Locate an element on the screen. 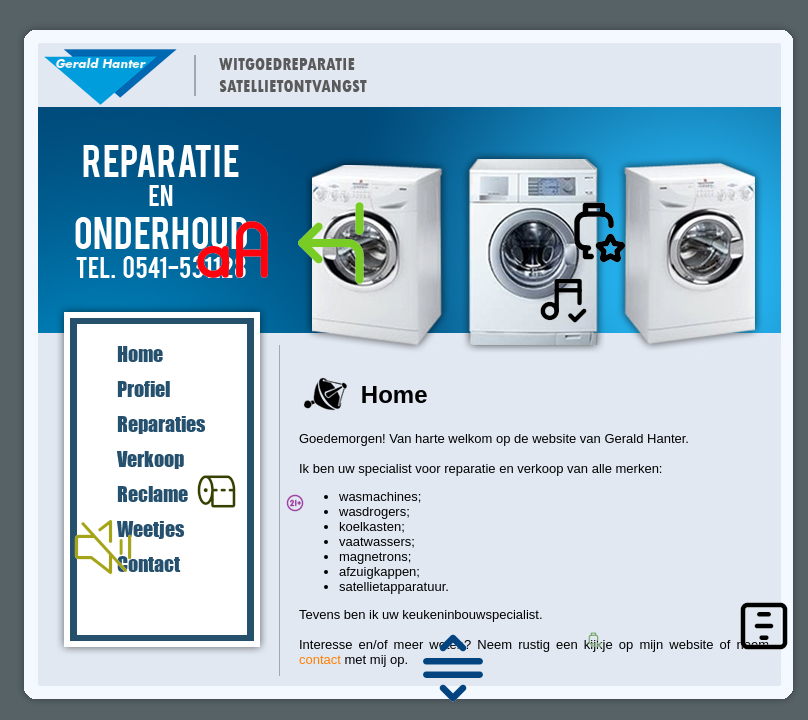  song or track successfully added to library is located at coordinates (563, 299).